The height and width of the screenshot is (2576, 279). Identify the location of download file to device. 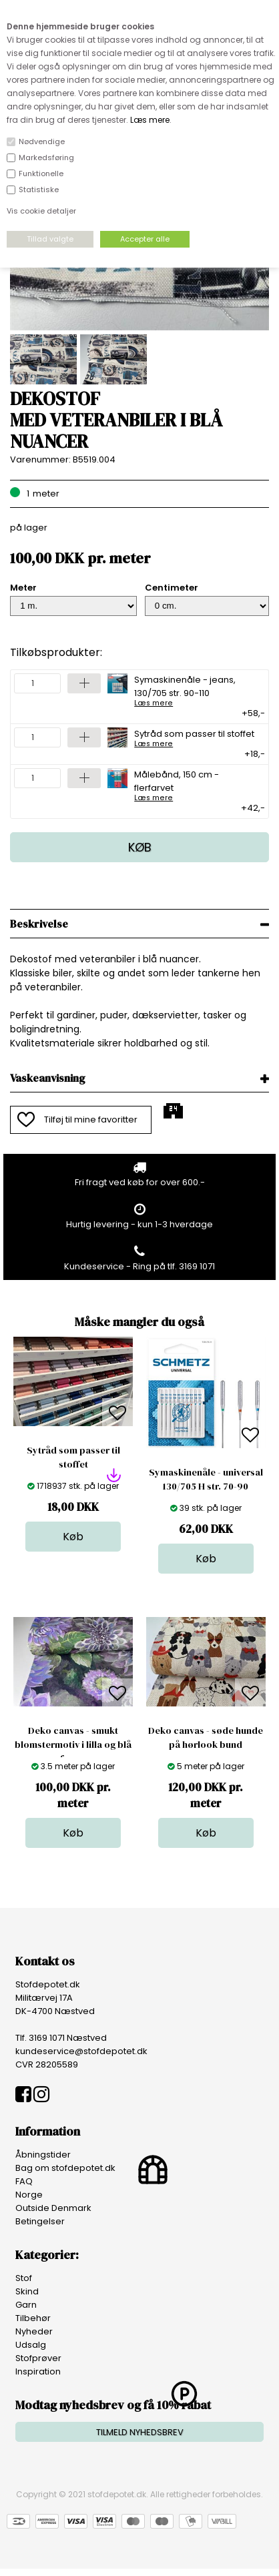
(113, 1475).